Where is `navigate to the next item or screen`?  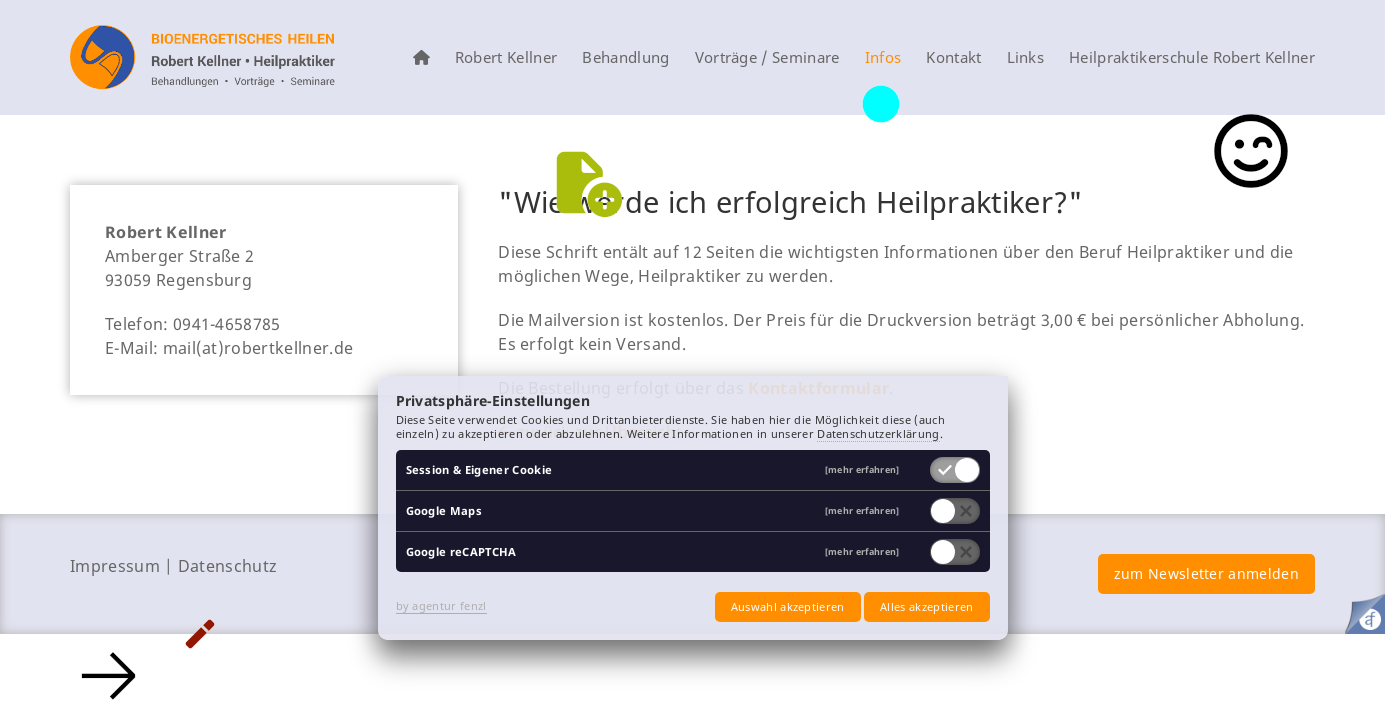 navigate to the next item or screen is located at coordinates (108, 673).